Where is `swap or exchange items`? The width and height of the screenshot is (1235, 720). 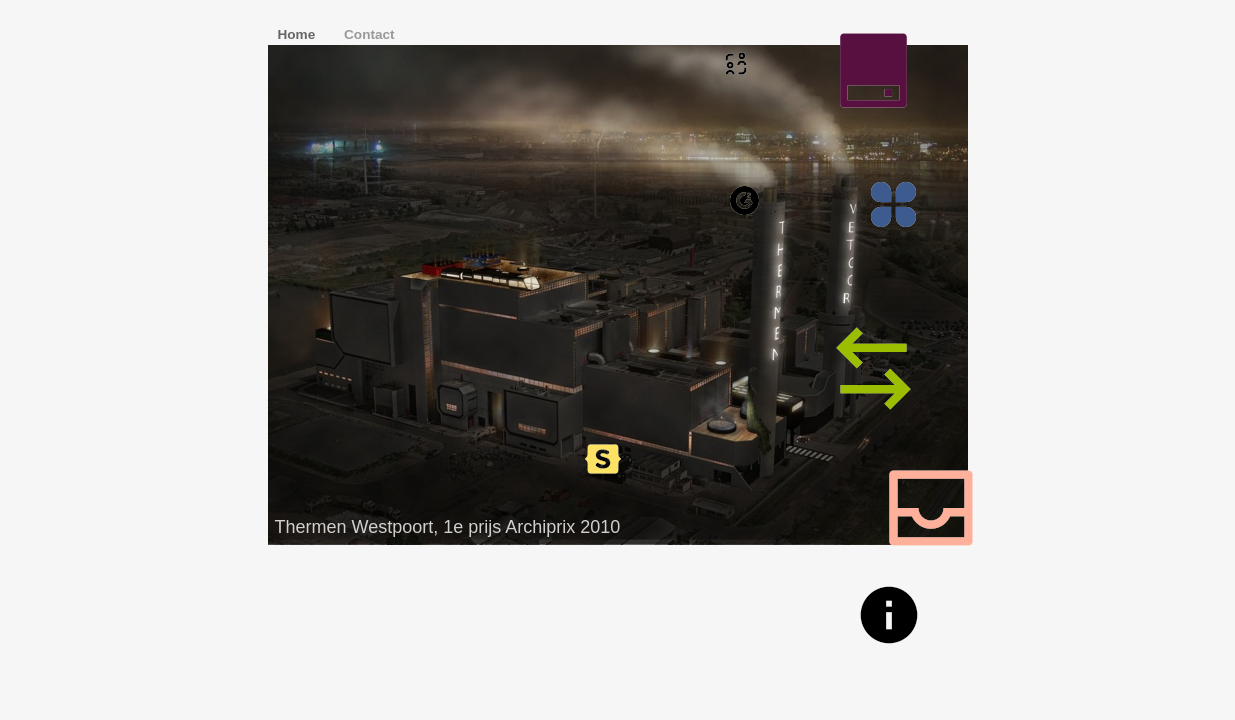
swap or exchange items is located at coordinates (873, 368).